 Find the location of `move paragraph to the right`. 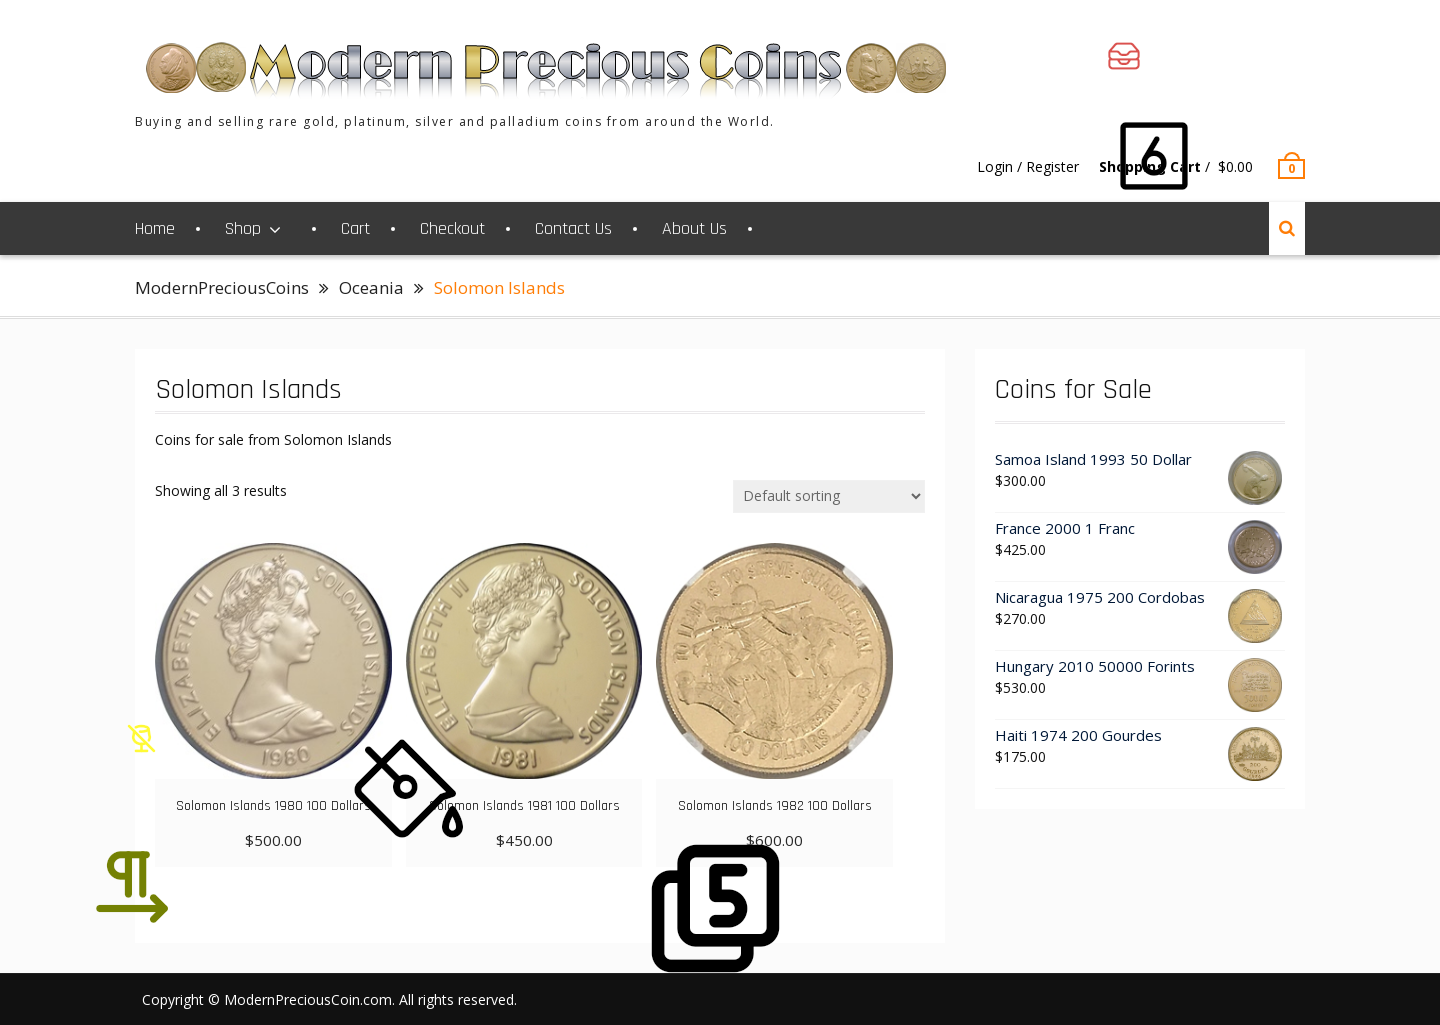

move paragraph to the right is located at coordinates (132, 887).